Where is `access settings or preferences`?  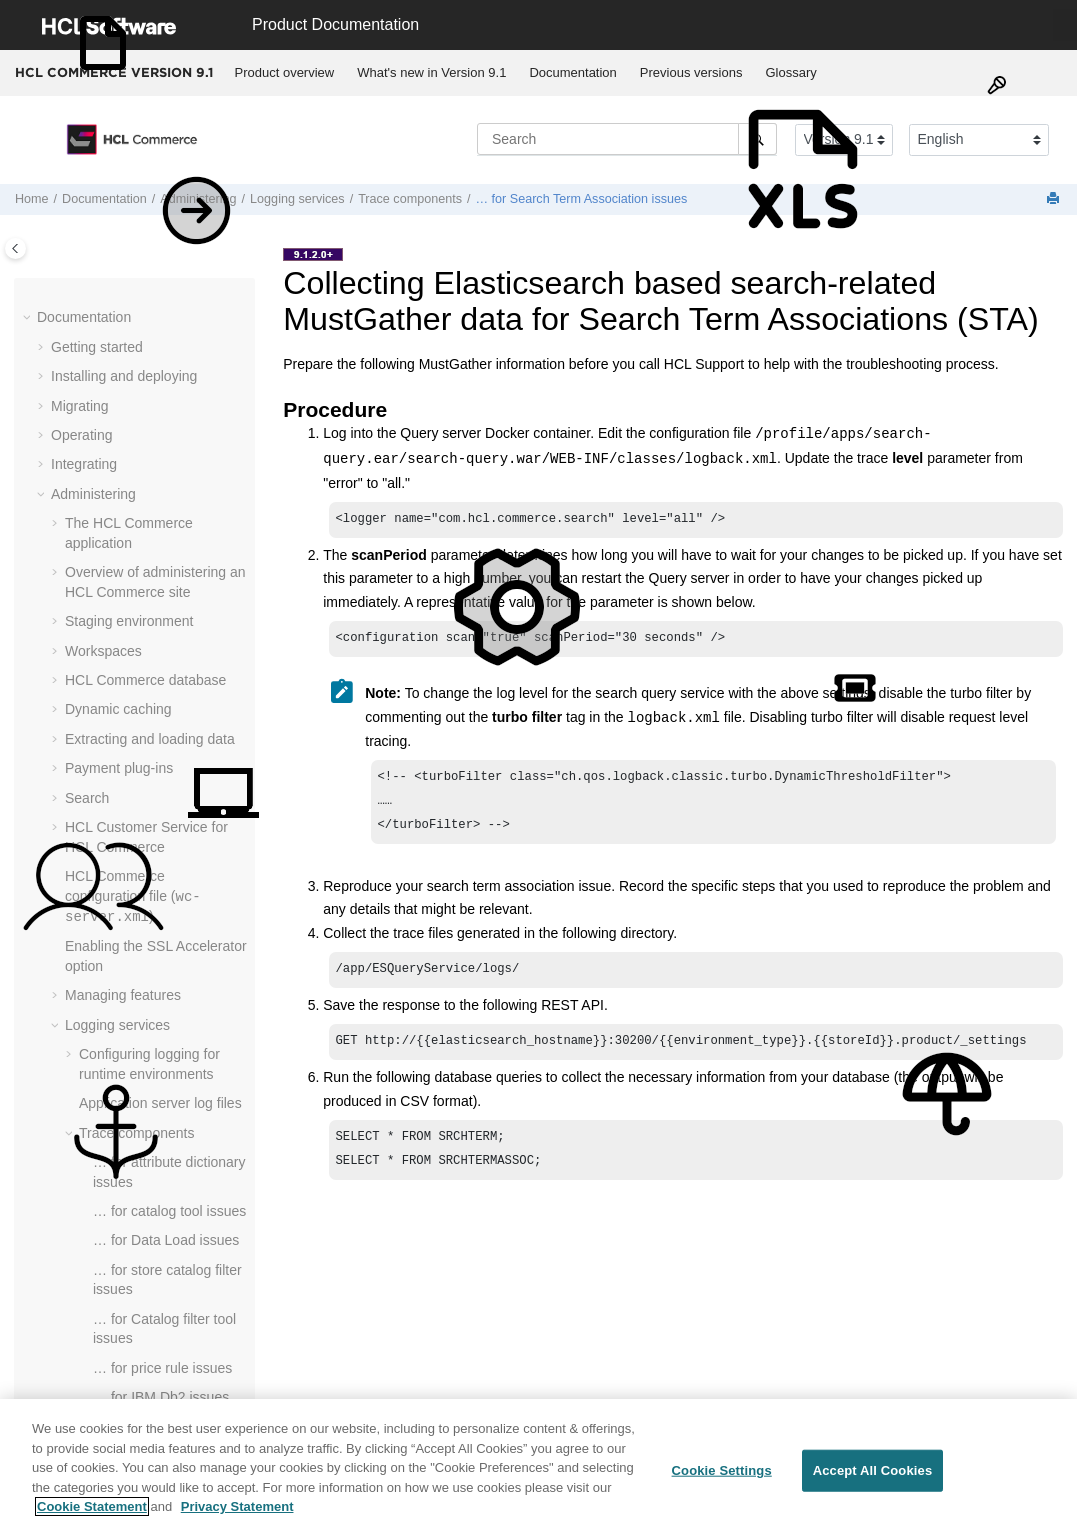 access settings or preferences is located at coordinates (517, 607).